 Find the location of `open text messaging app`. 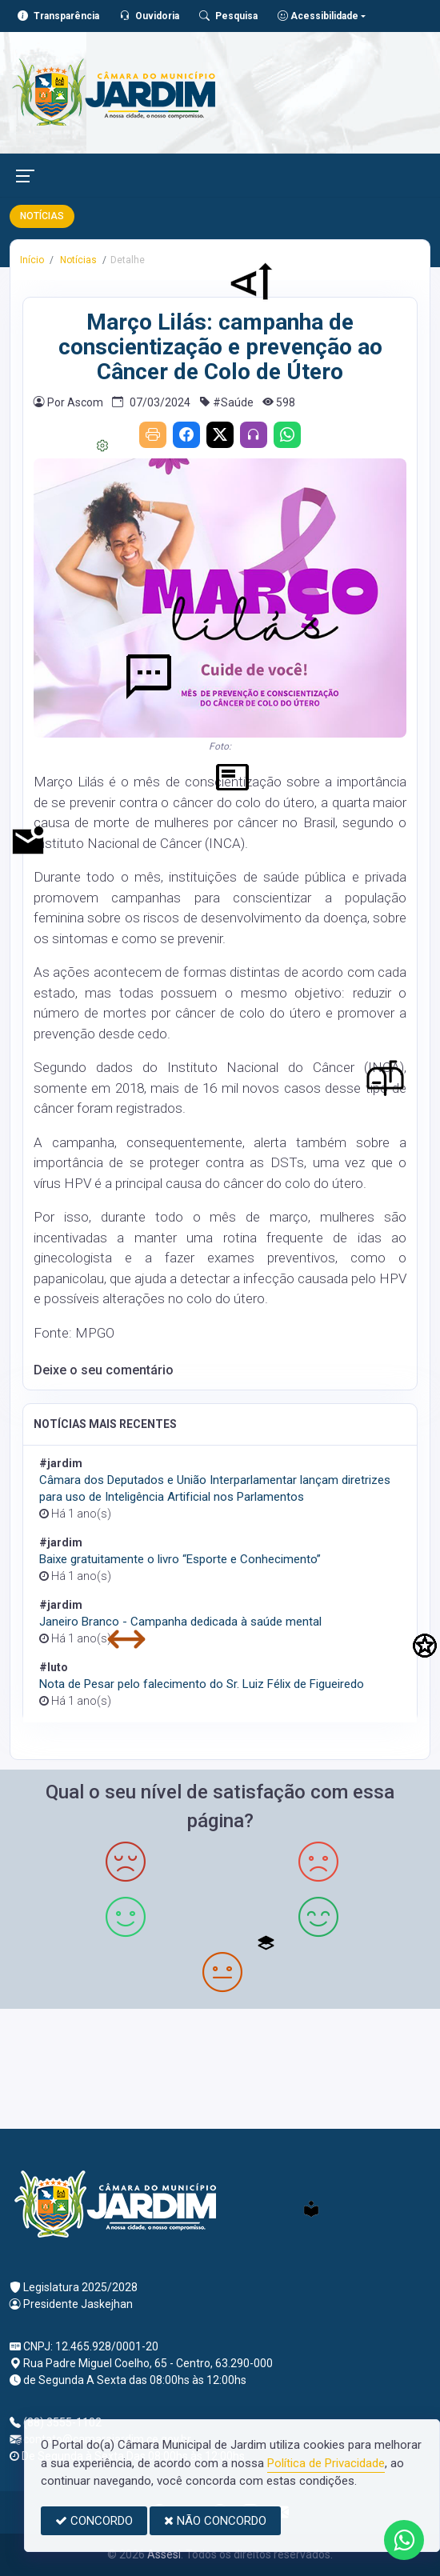

open text messaging app is located at coordinates (149, 677).